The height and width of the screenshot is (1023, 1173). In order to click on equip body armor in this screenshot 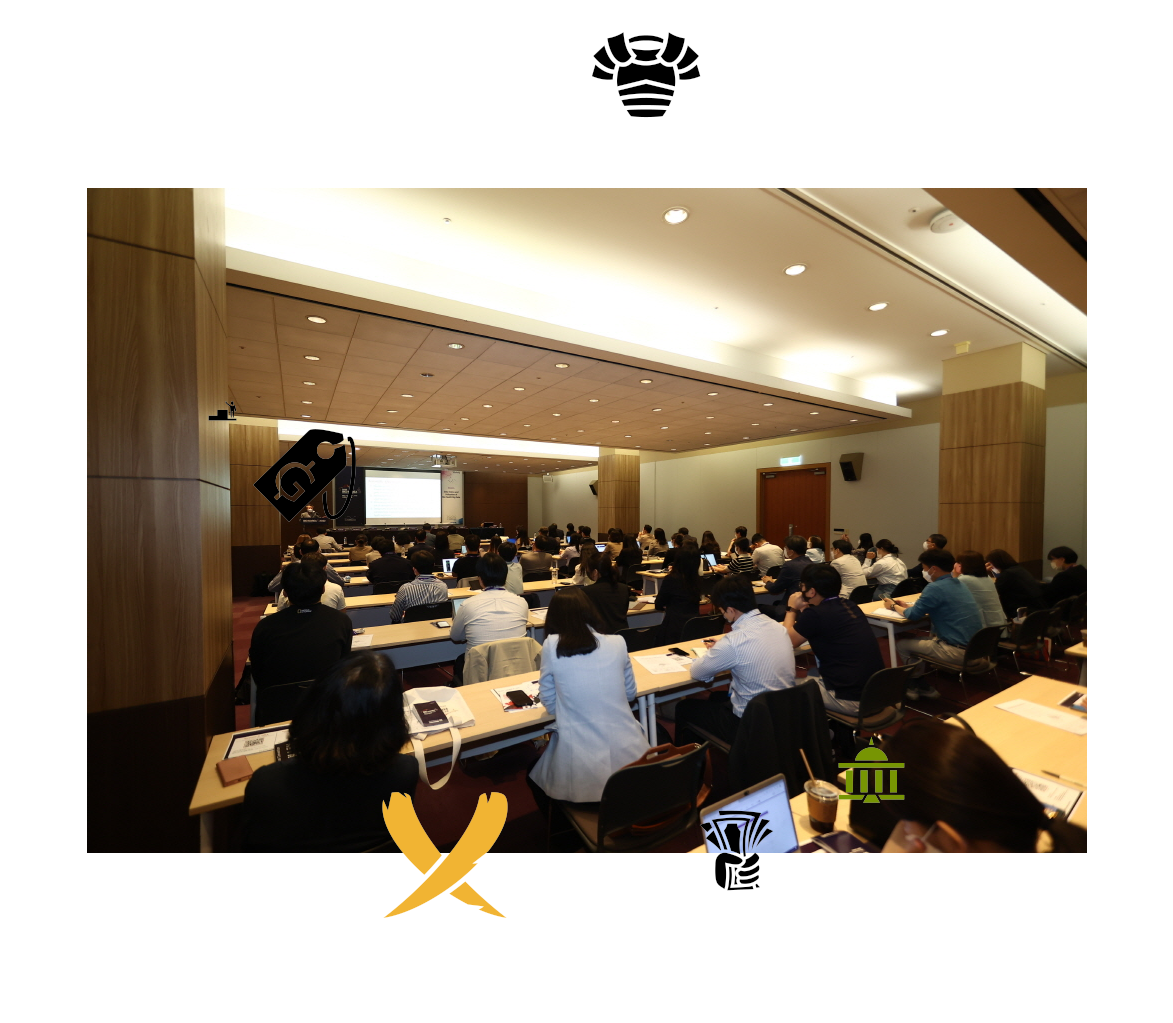, I will do `click(646, 74)`.